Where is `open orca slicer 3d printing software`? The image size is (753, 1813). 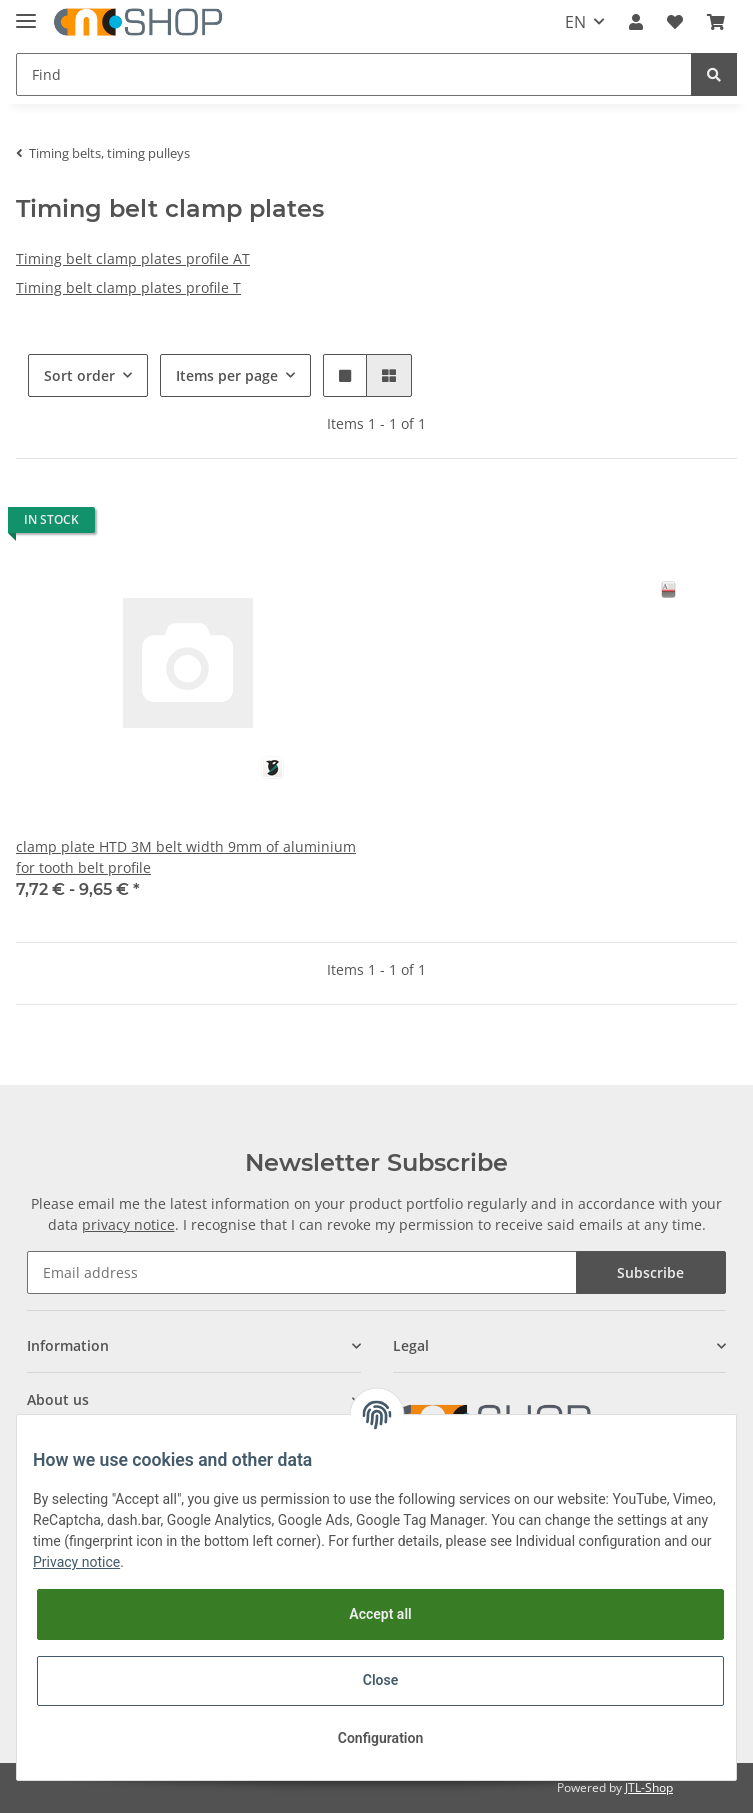
open orca slicer 3d printing software is located at coordinates (272, 767).